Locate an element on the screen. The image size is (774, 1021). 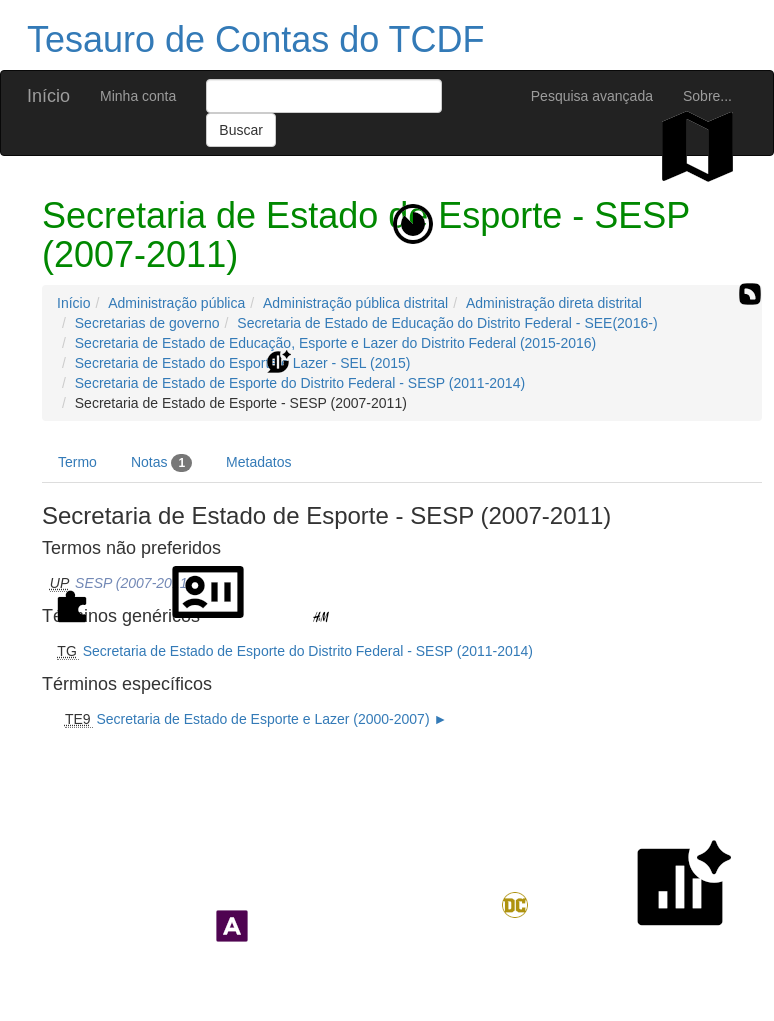
view AI-powered analytics dashboard is located at coordinates (680, 887).